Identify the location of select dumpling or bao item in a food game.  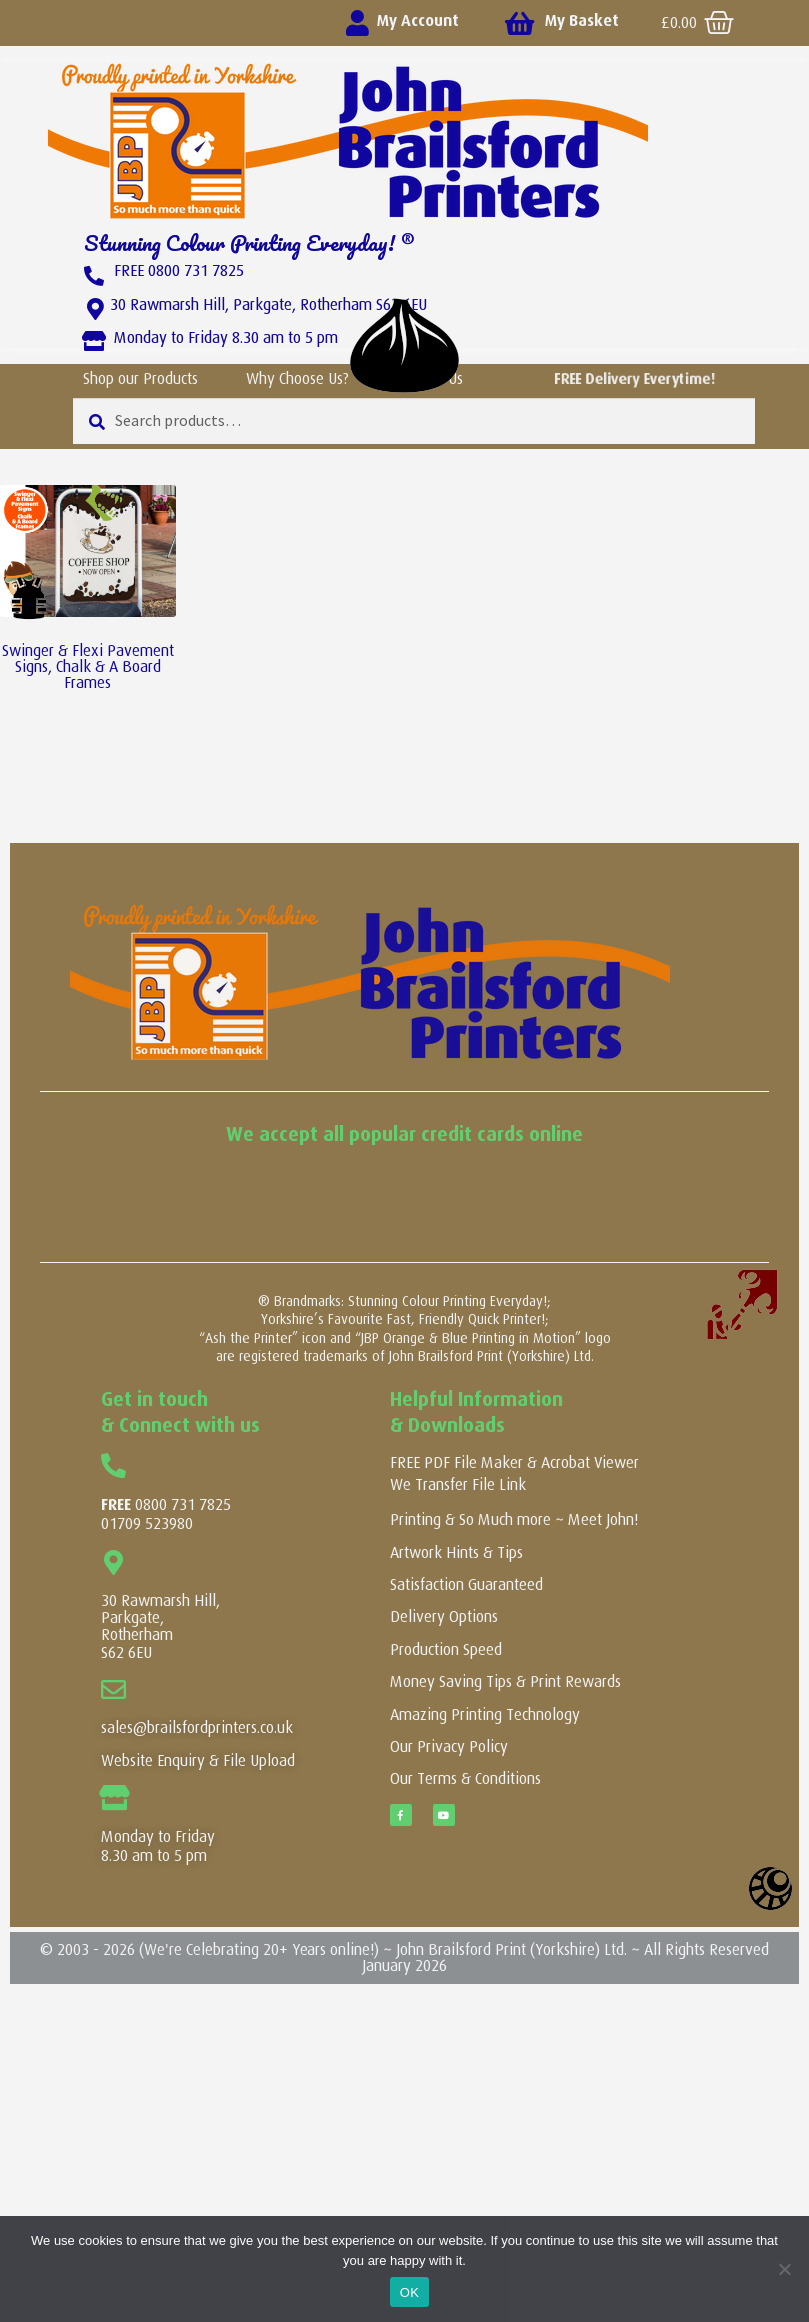
(404, 345).